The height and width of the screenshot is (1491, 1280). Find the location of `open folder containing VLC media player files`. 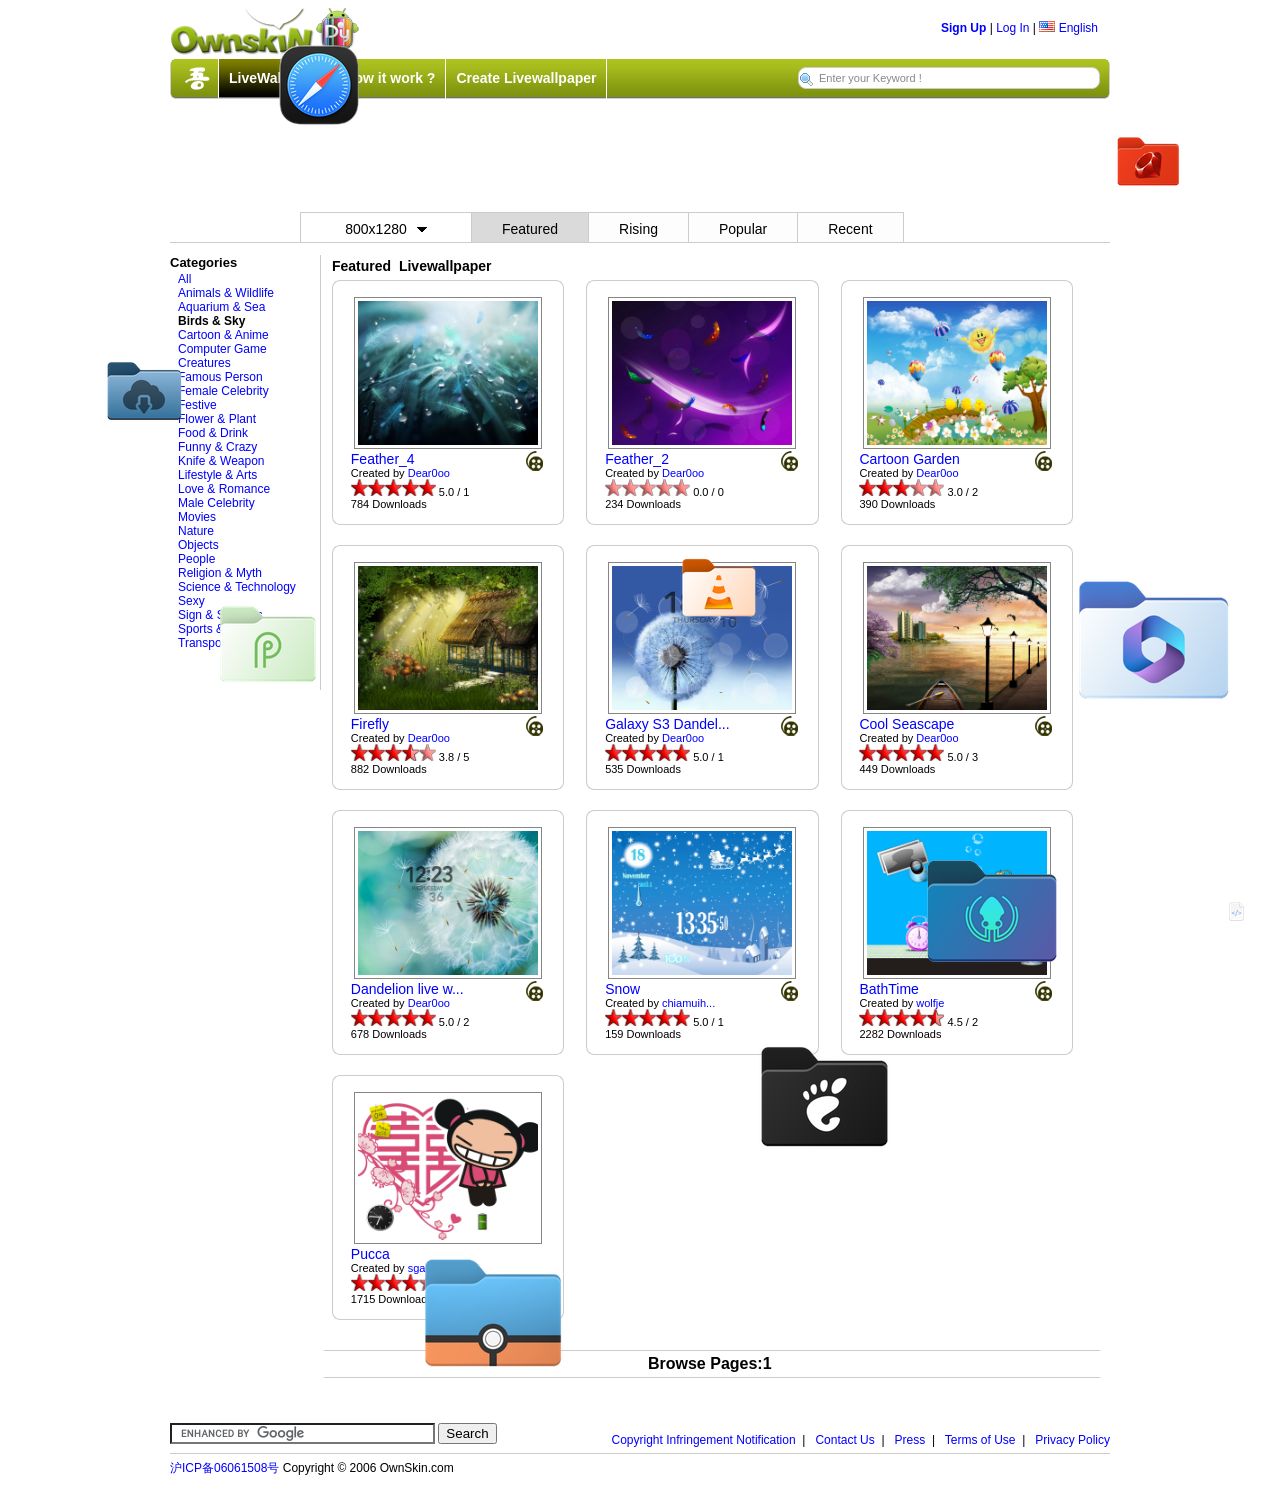

open folder containing VLC media player files is located at coordinates (718, 589).